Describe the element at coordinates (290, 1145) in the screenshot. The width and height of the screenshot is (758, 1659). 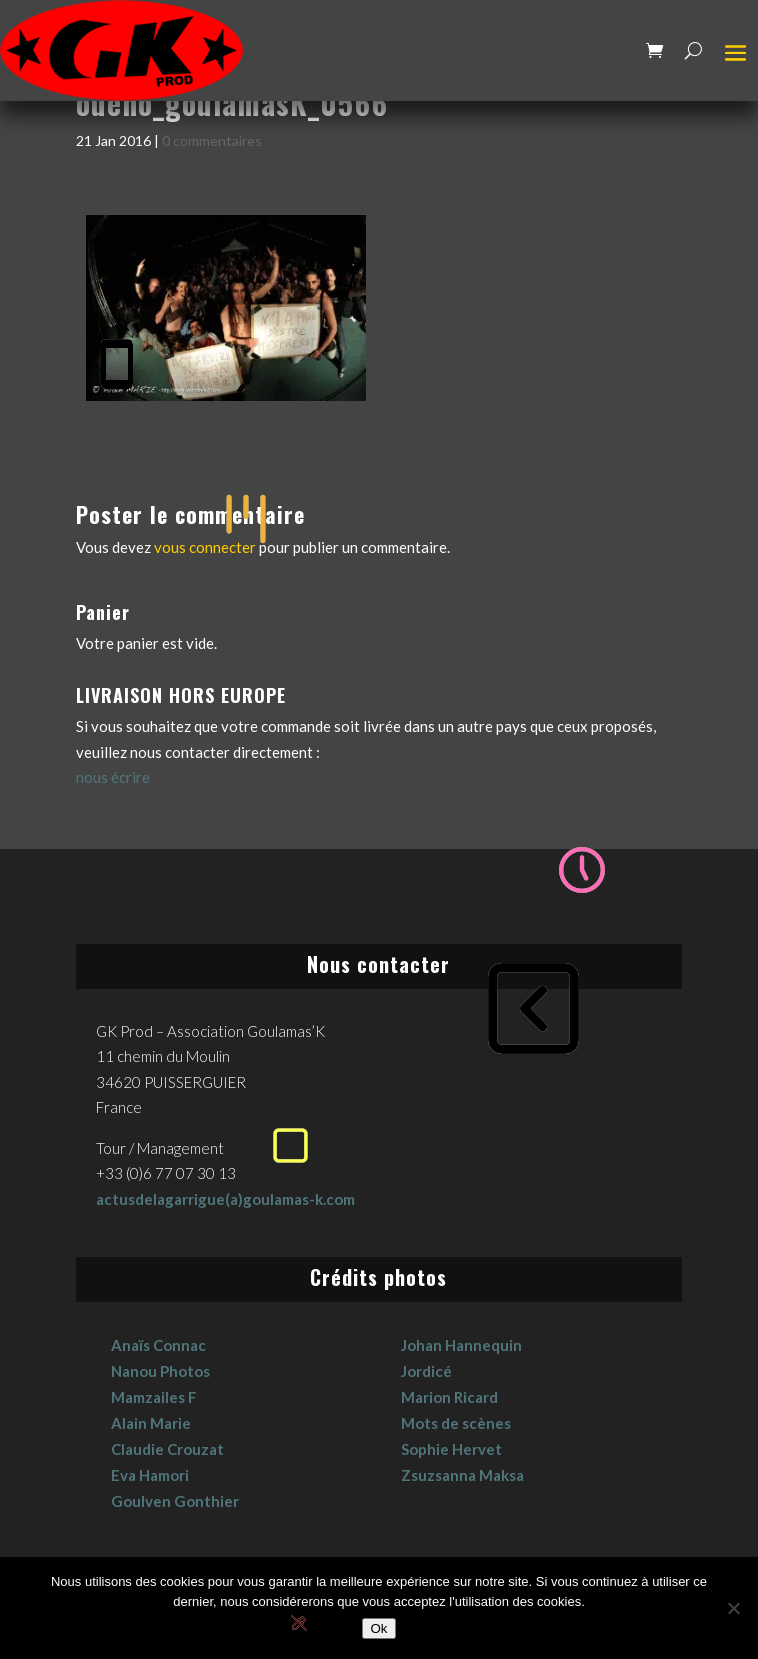
I see `unchecked checkbox or selection state` at that location.